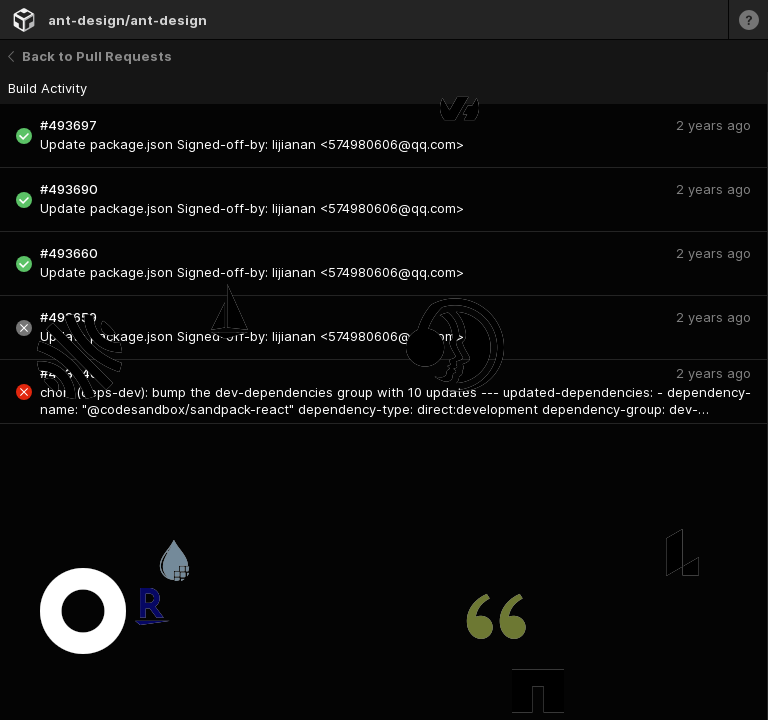 The image size is (768, 720). Describe the element at coordinates (682, 552) in the screenshot. I see `lucid software company logo` at that location.